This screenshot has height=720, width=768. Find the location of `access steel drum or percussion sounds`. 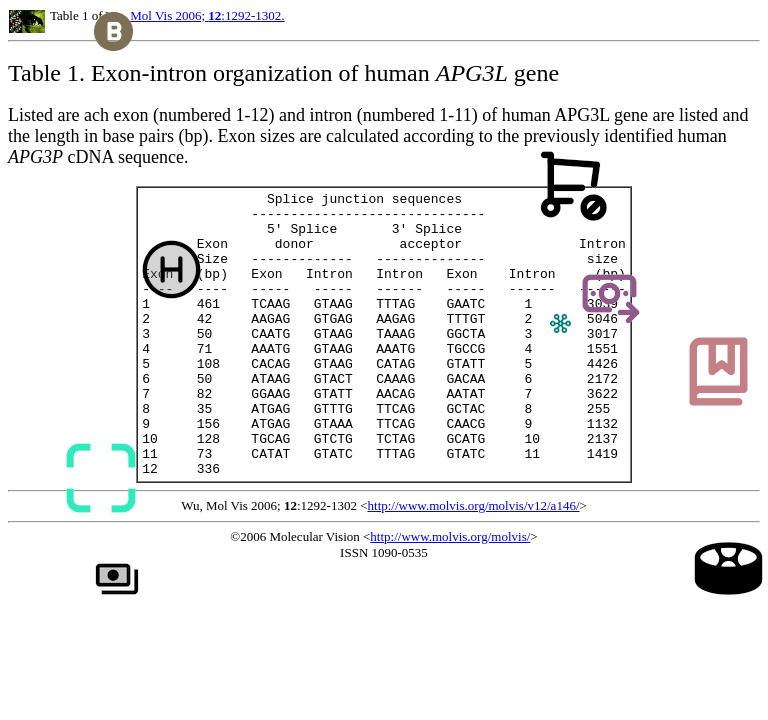

access steel drum or percussion sounds is located at coordinates (728, 568).